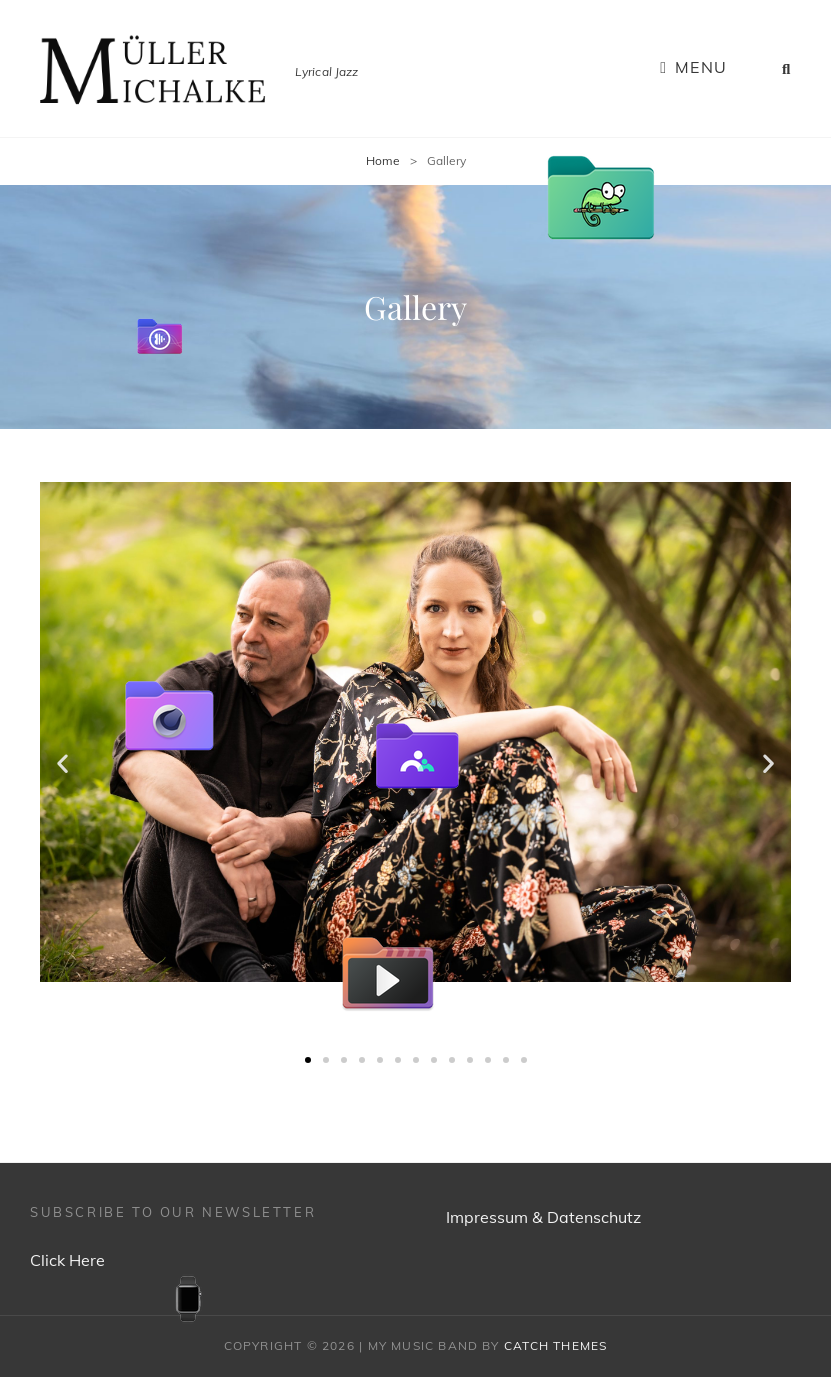  I want to click on open wondershare famisafe app folder, so click(417, 758).